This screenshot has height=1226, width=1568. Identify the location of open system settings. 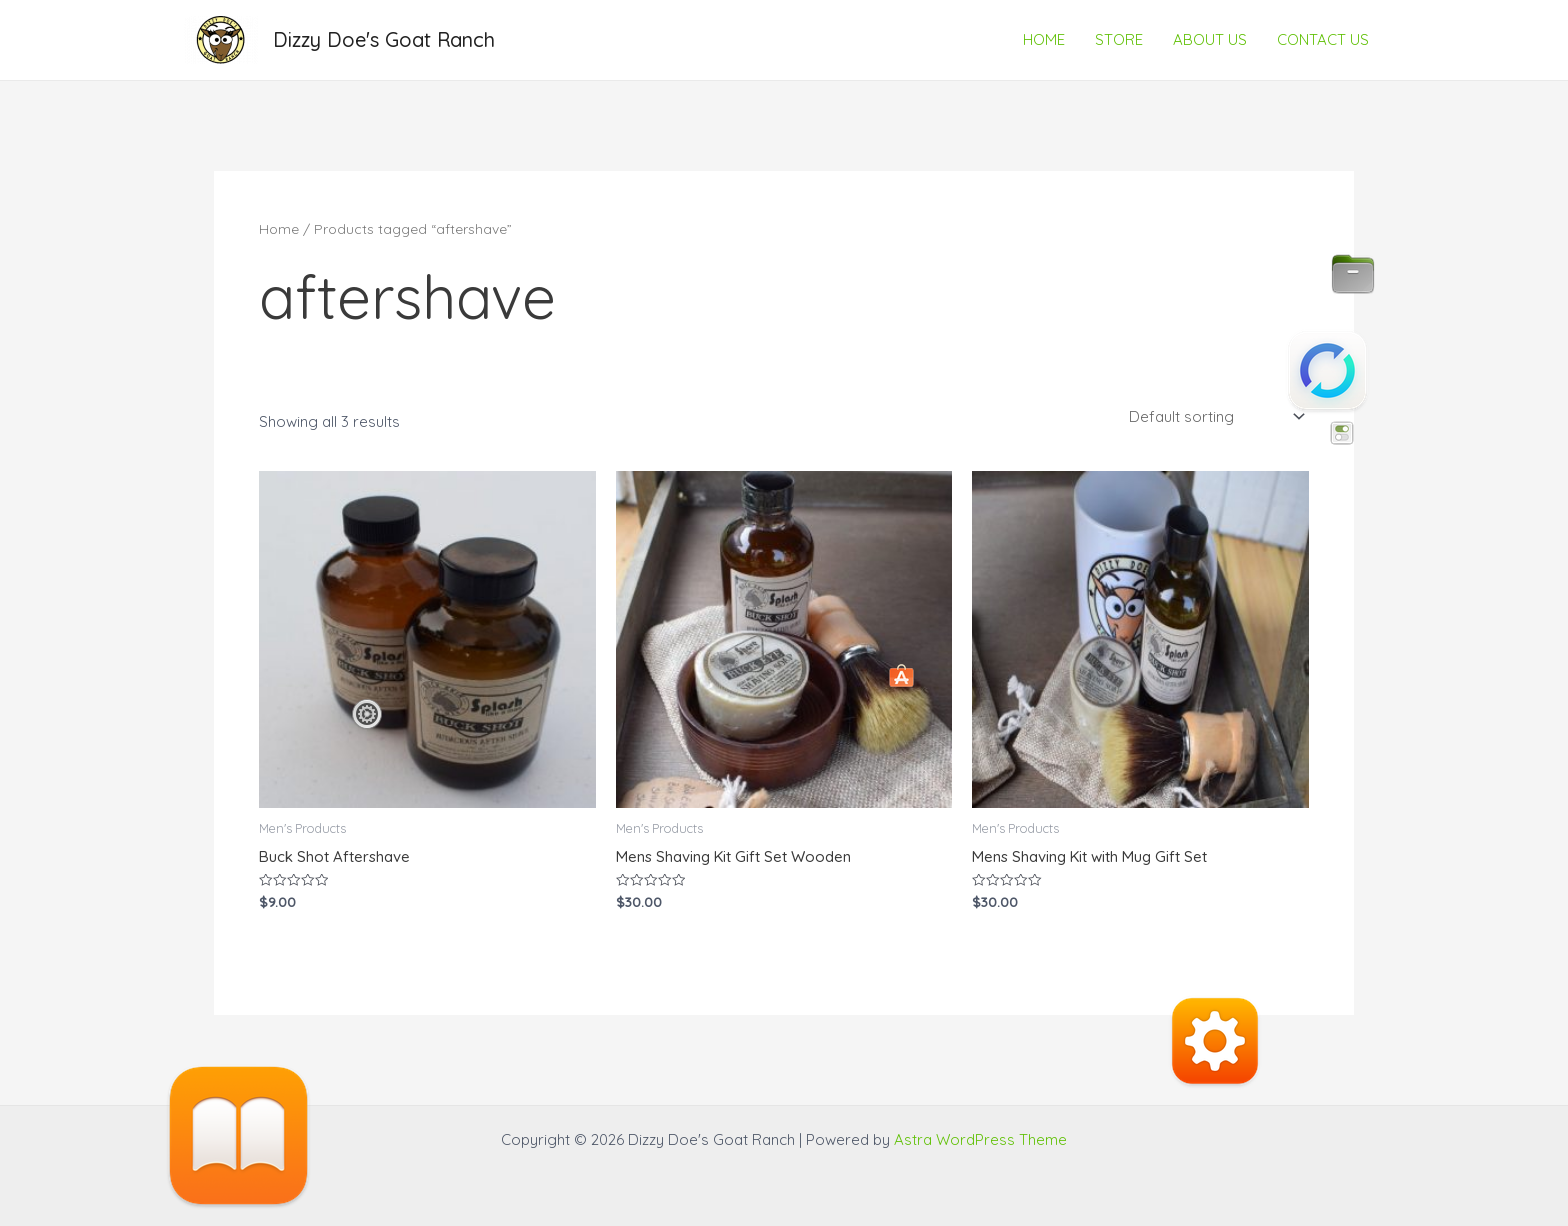
(367, 714).